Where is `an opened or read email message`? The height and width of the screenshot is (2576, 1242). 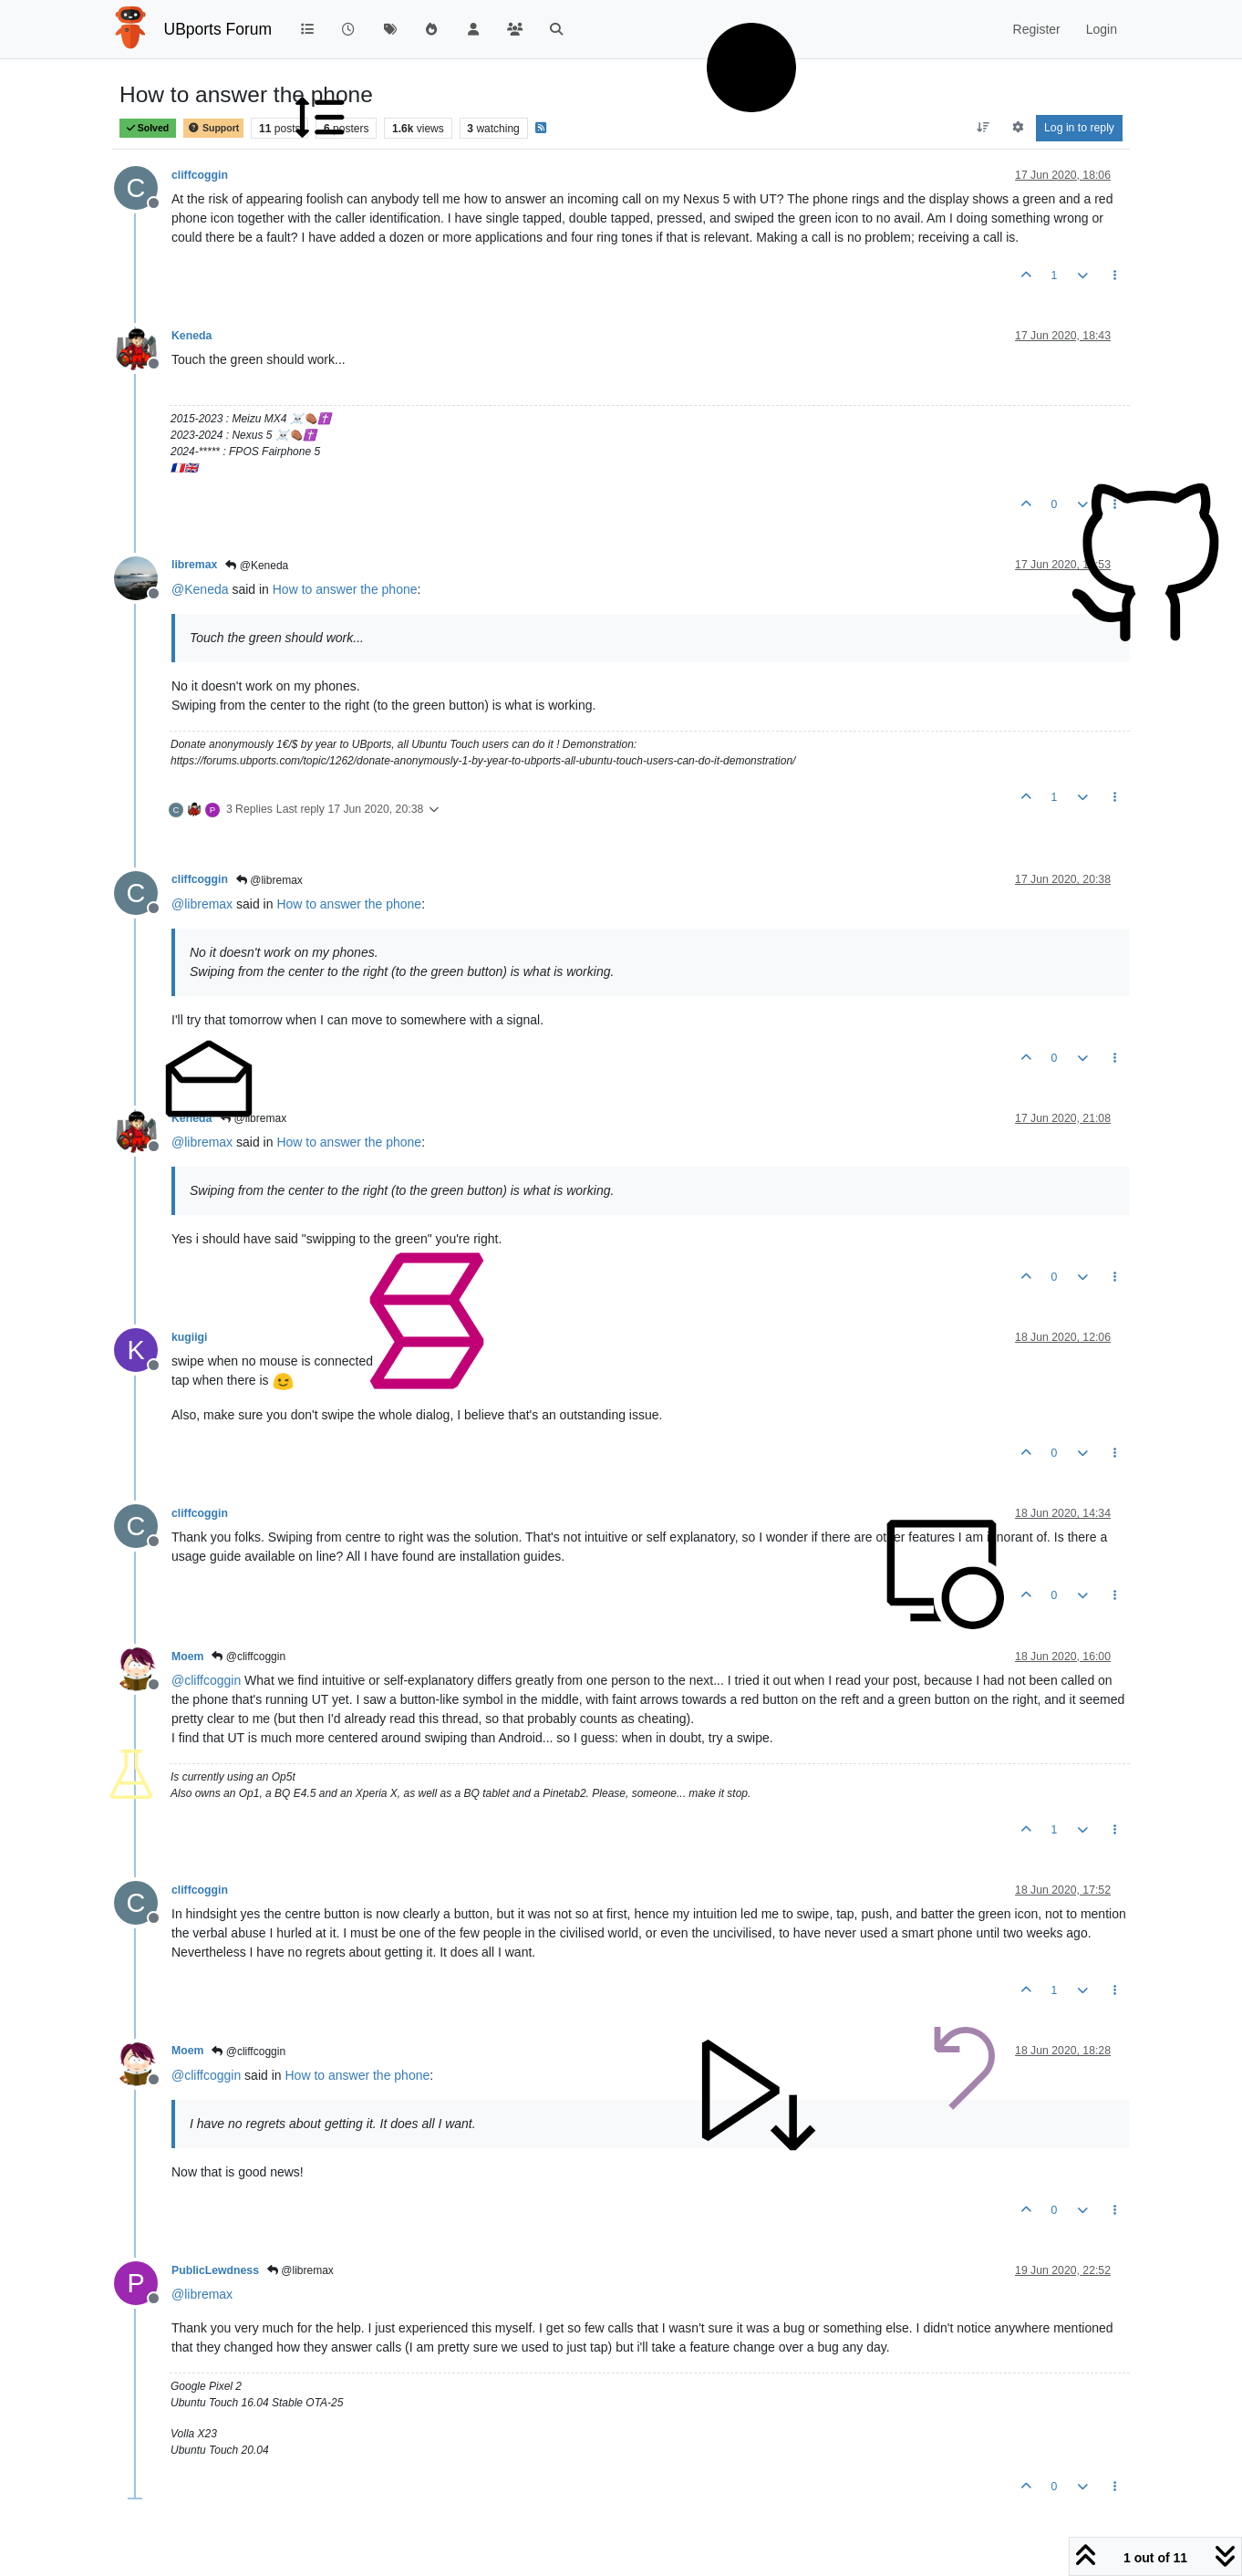 an opened or read email message is located at coordinates (209, 1080).